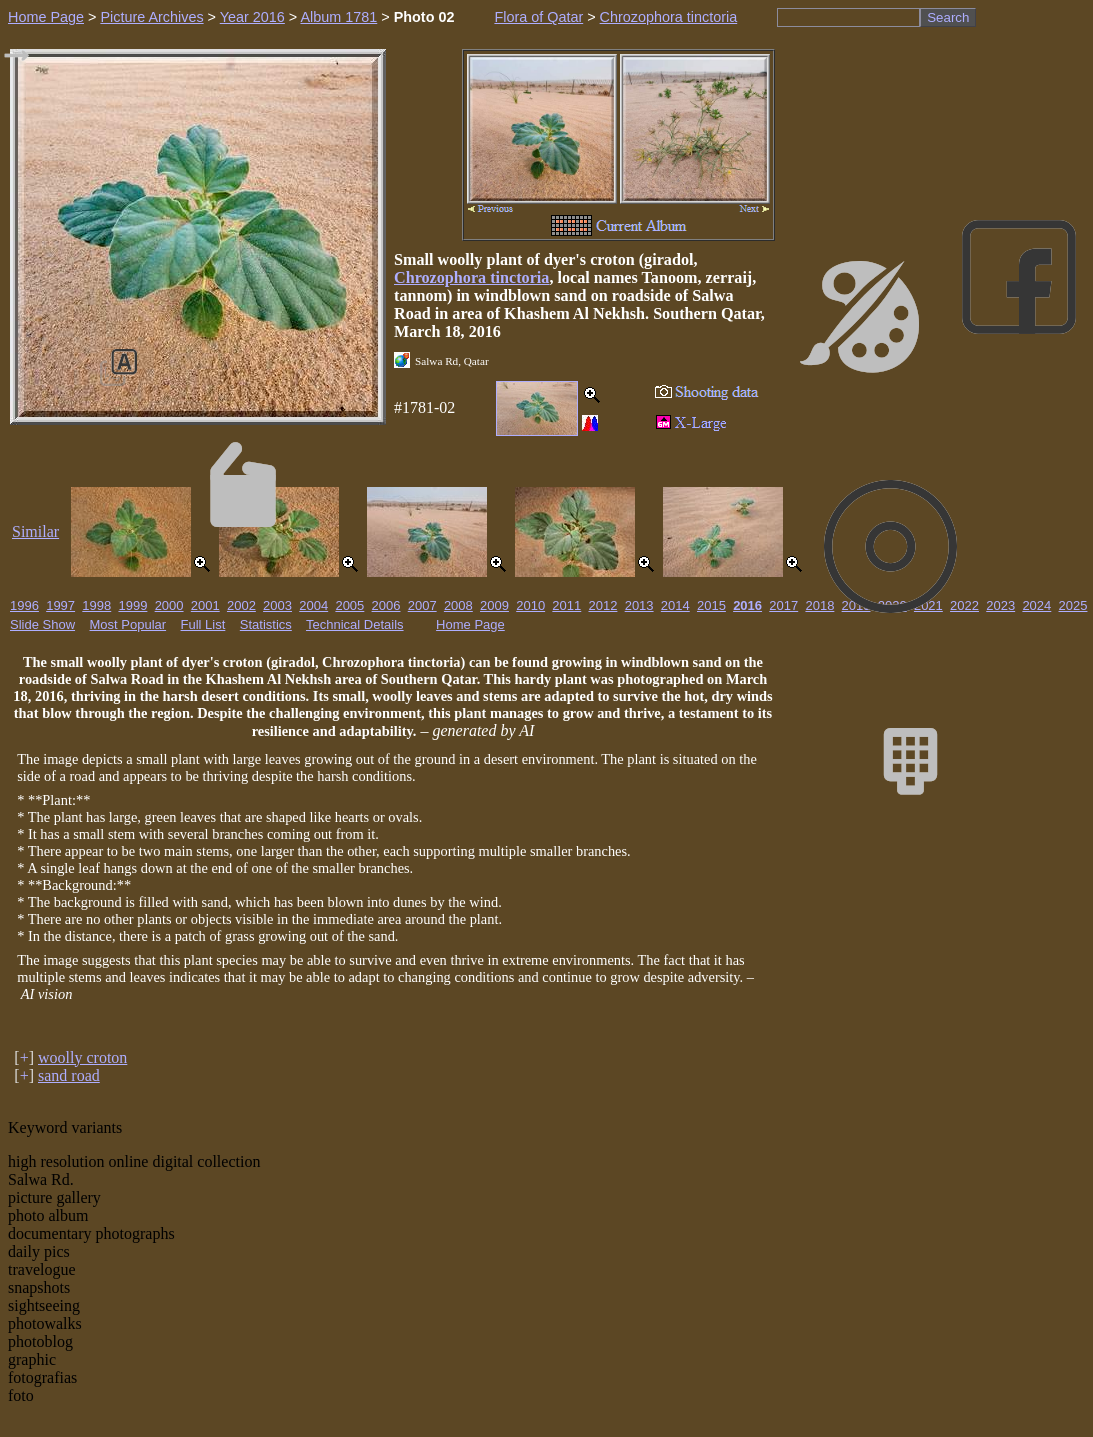  Describe the element at coordinates (910, 763) in the screenshot. I see `open the dialpad for number input` at that location.